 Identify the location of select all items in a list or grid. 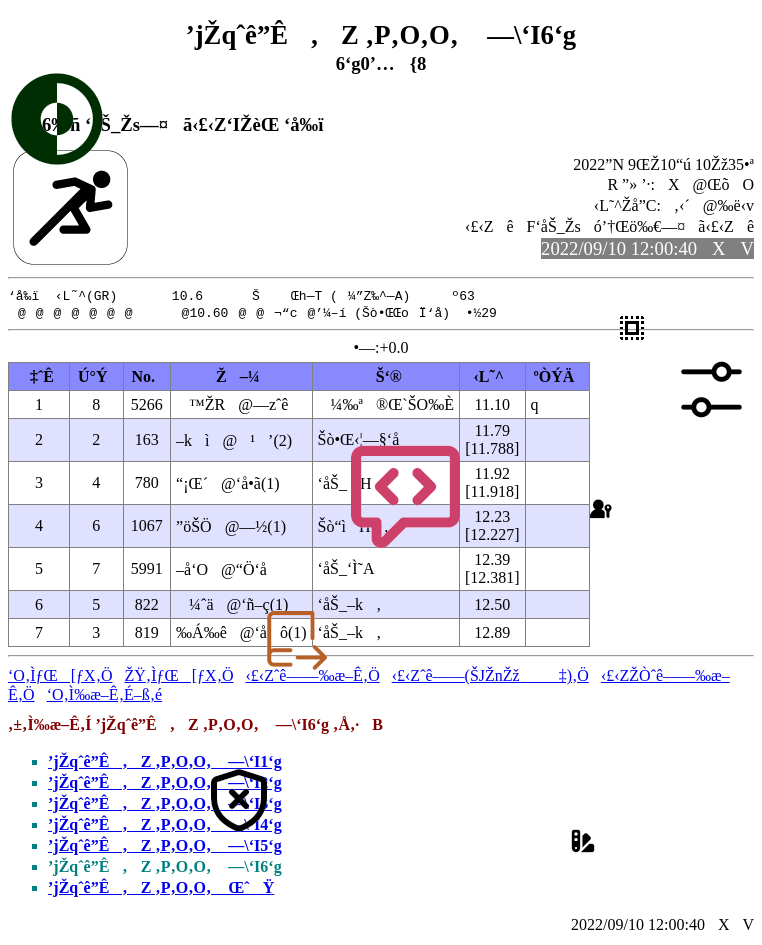
(632, 328).